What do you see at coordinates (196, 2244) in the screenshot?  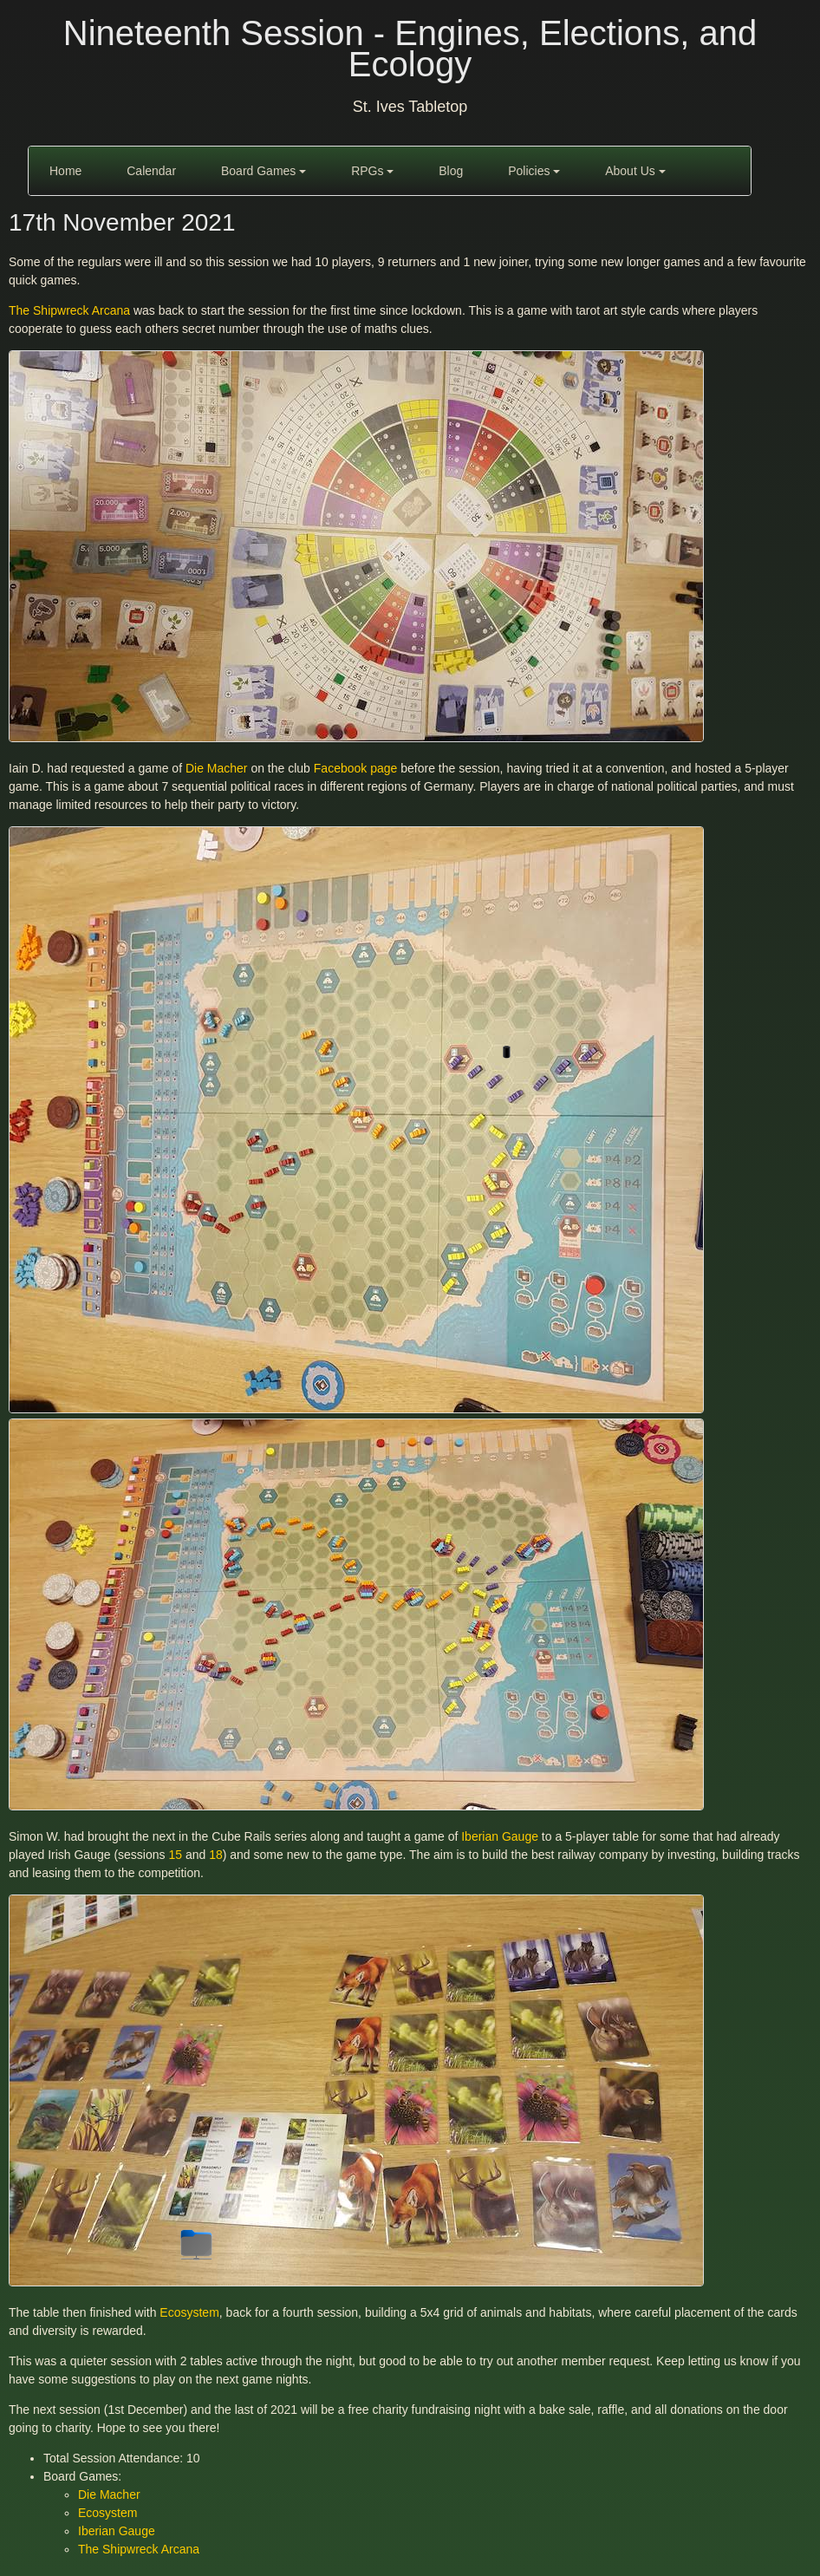 I see `access a remote or network folder` at bounding box center [196, 2244].